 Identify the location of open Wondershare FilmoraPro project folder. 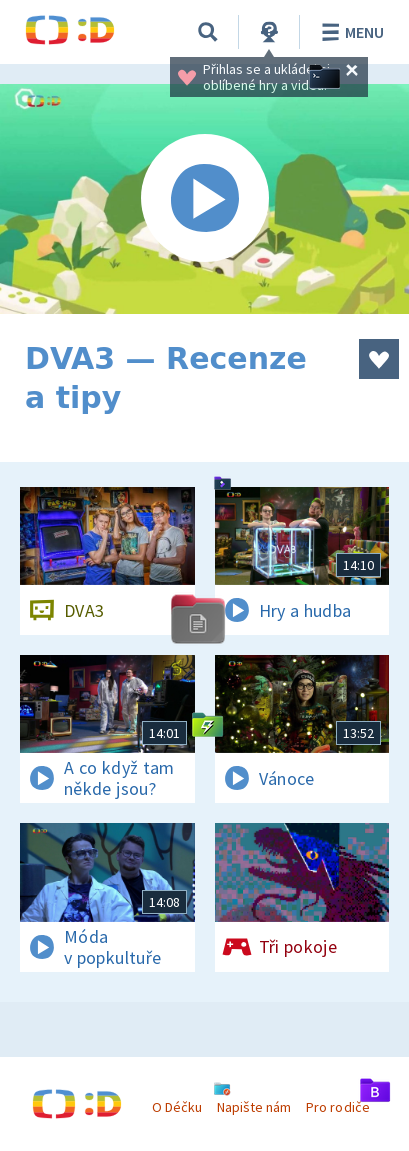
(222, 483).